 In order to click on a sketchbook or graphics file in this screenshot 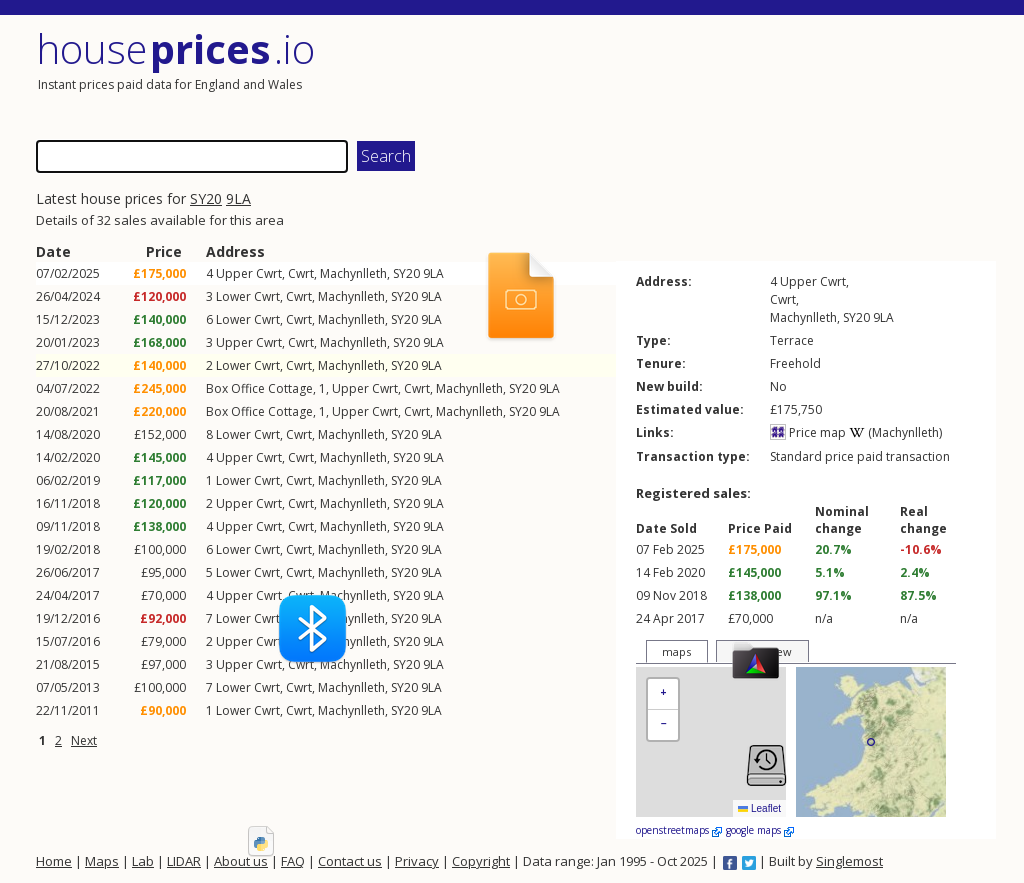, I will do `click(521, 297)`.